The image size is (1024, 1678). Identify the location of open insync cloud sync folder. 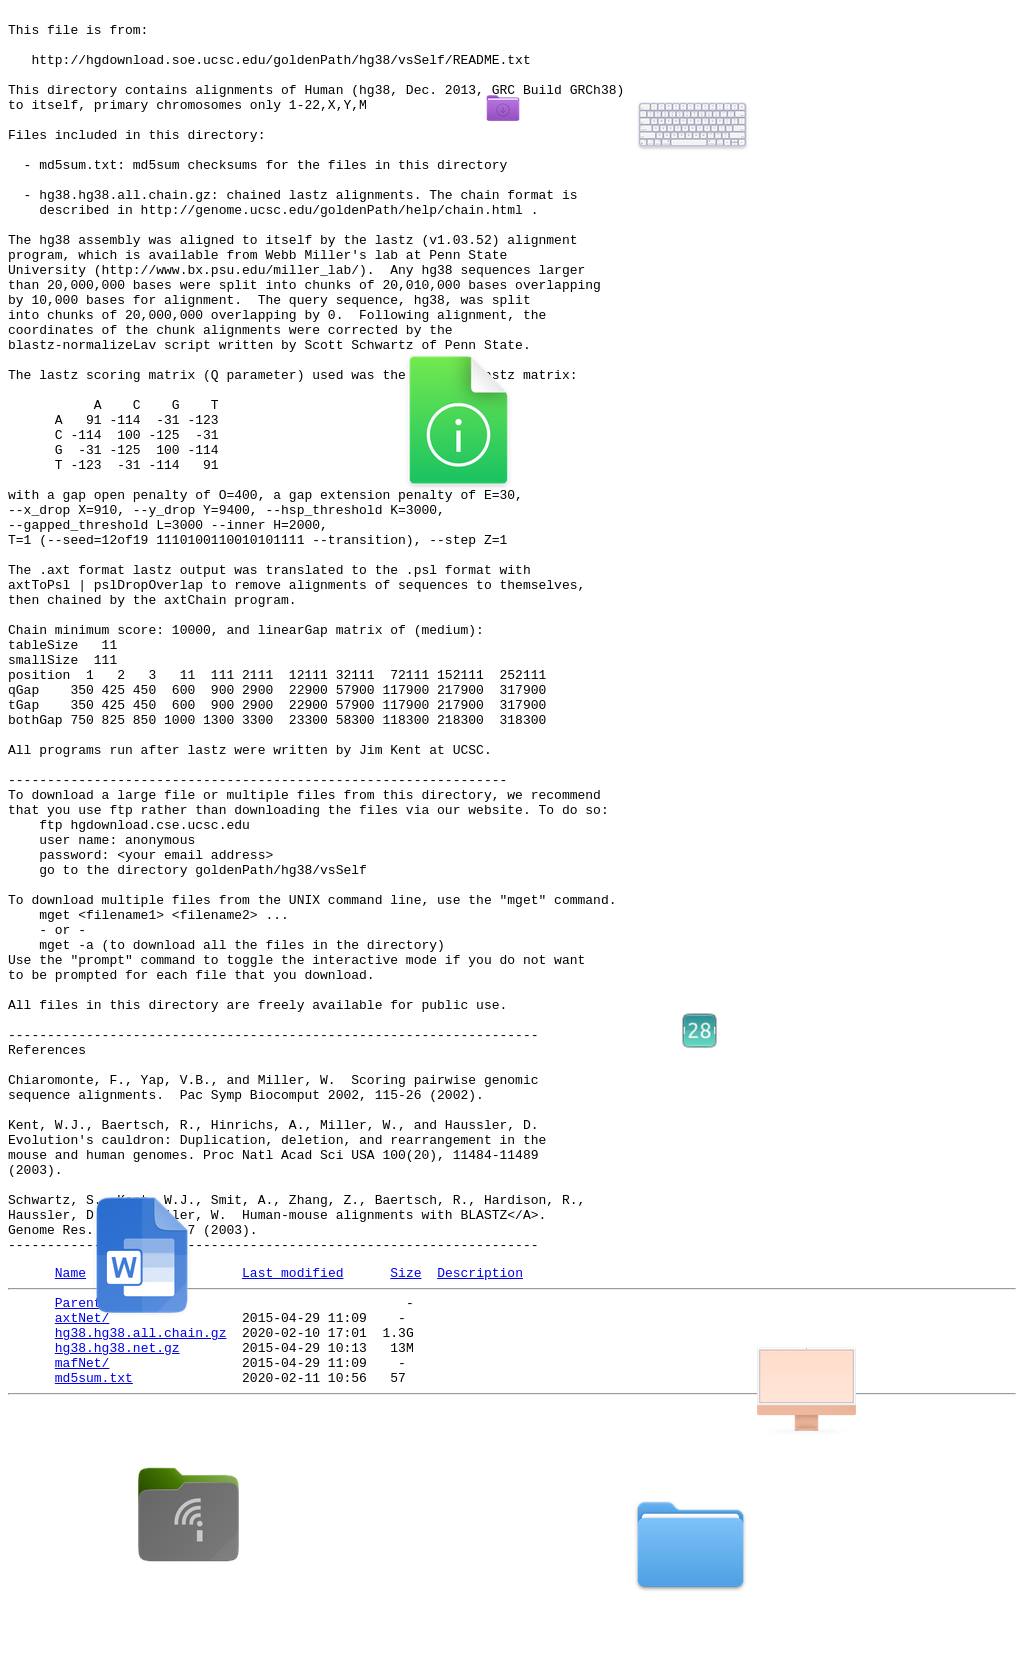
(188, 1514).